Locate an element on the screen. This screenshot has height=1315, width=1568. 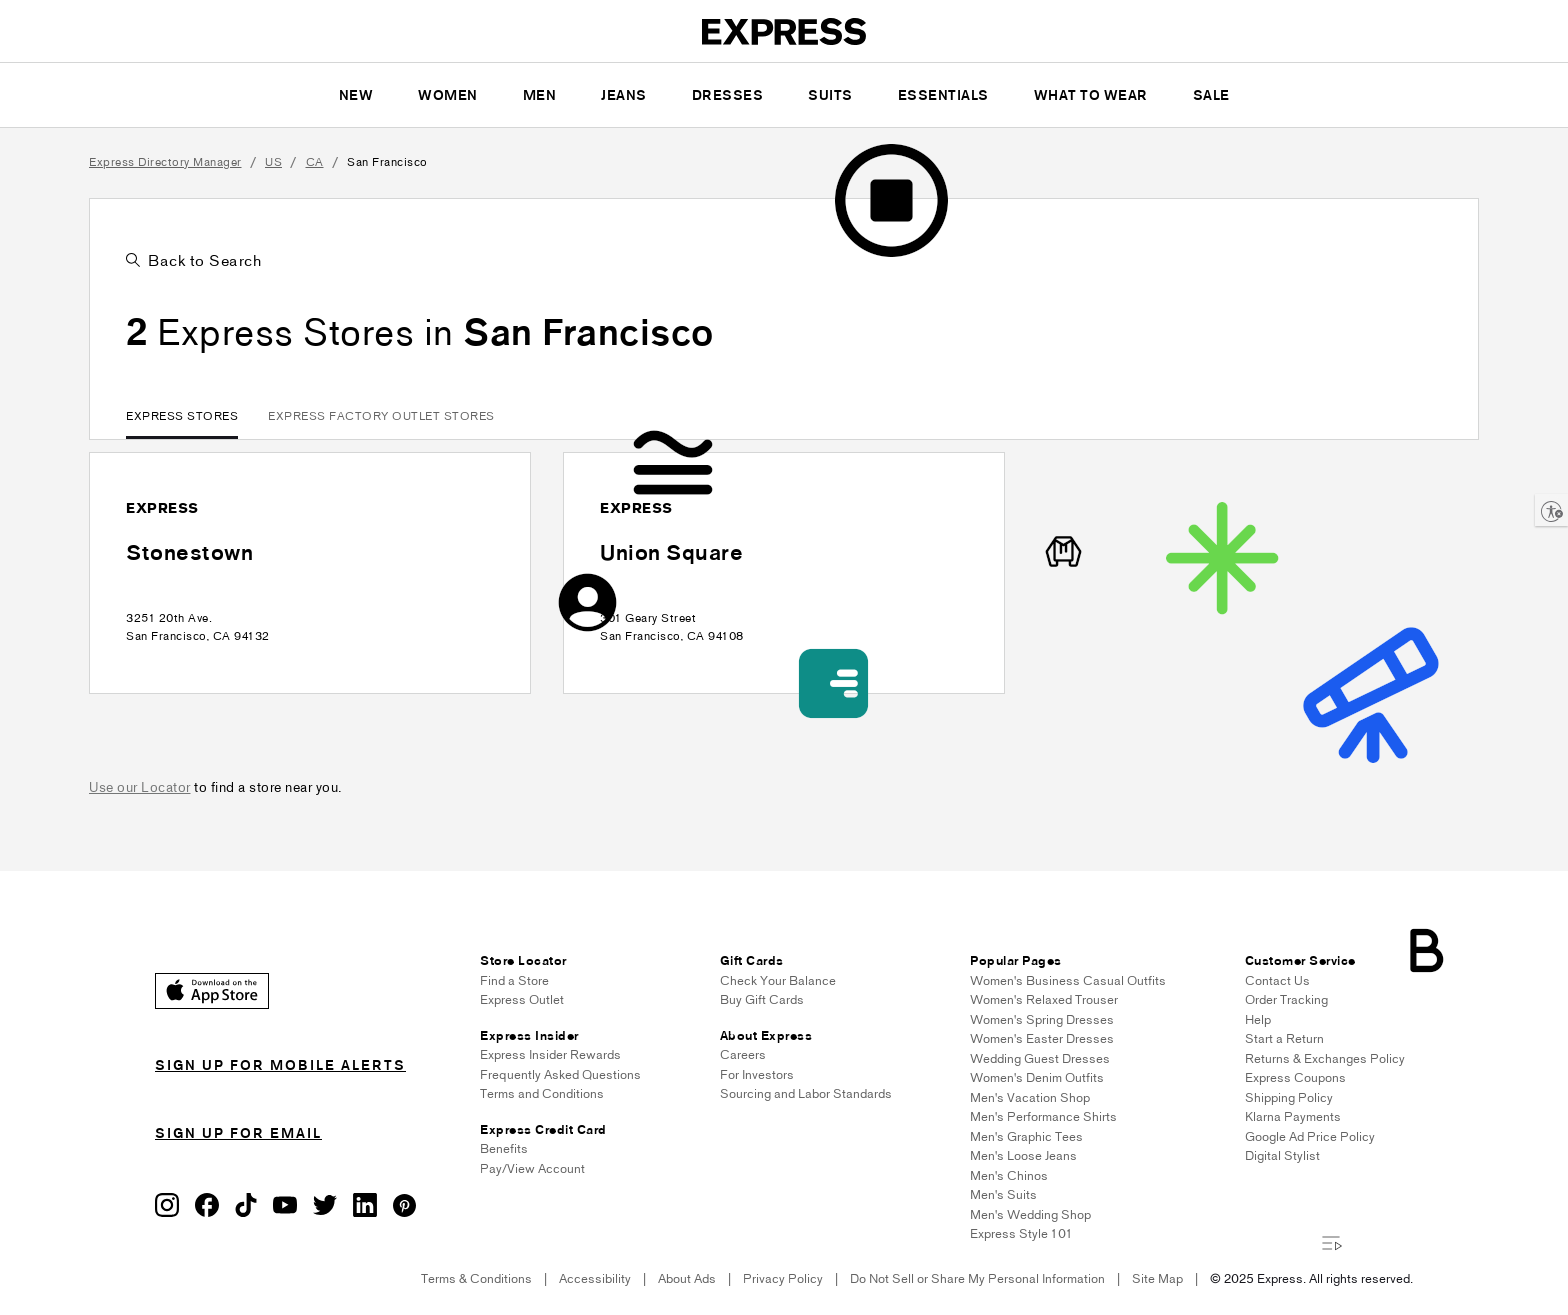
stop media playback is located at coordinates (891, 200).